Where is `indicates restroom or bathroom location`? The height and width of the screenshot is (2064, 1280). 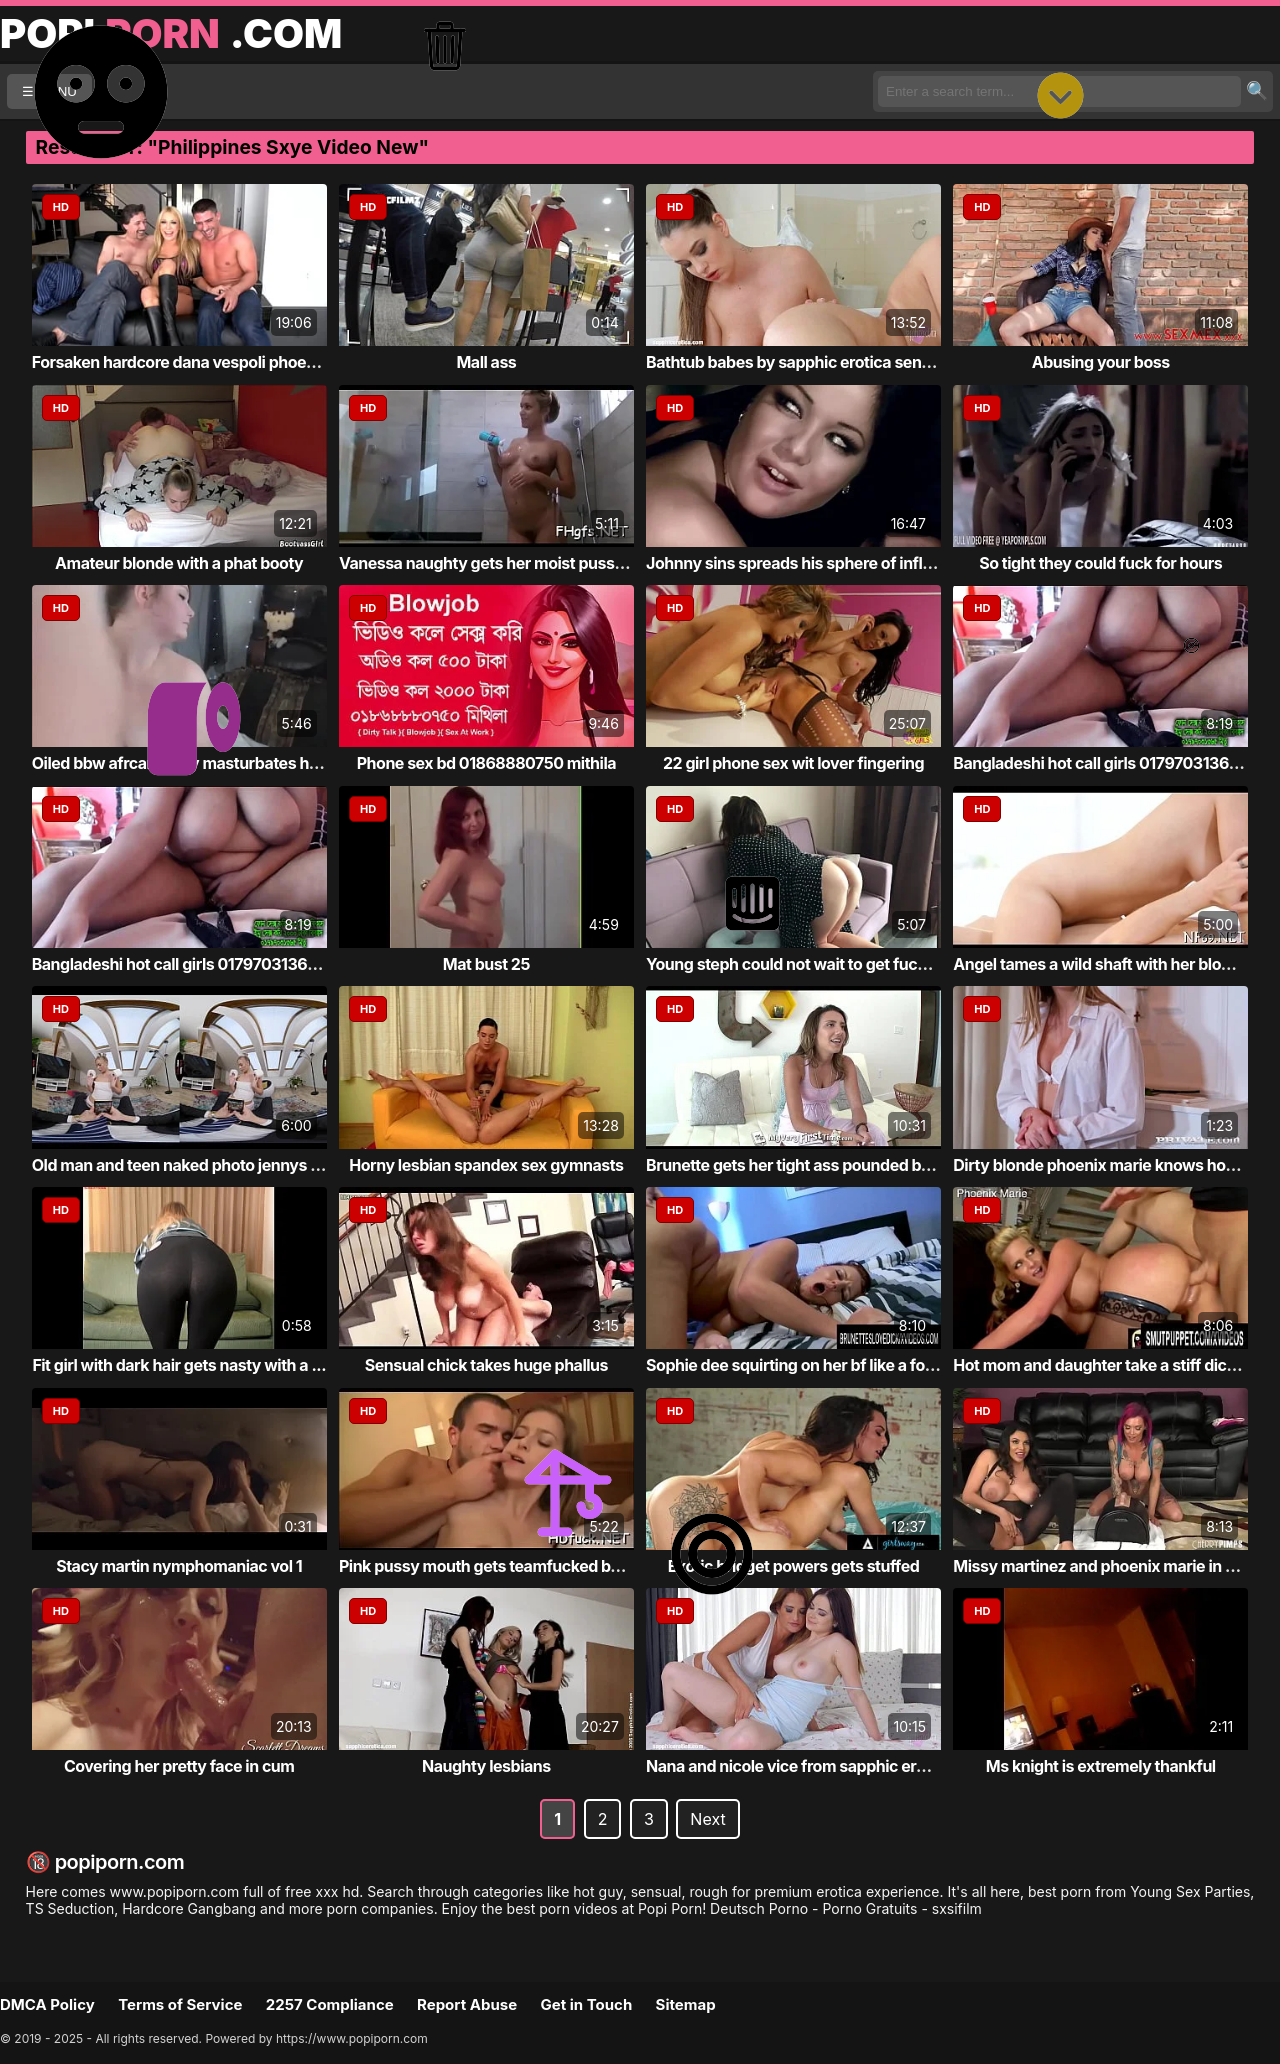 indicates restroom or bathroom location is located at coordinates (194, 723).